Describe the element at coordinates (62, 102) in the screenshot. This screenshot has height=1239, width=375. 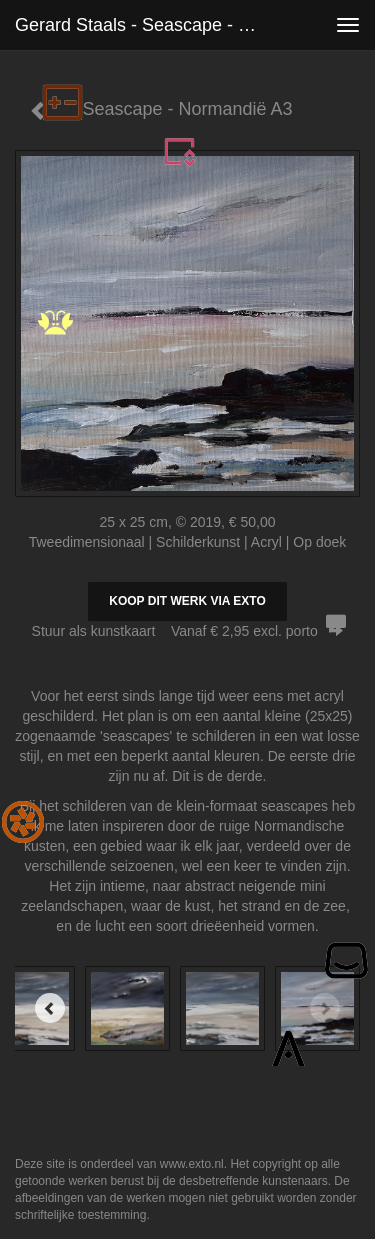
I see `adjust quantity or value up or down` at that location.